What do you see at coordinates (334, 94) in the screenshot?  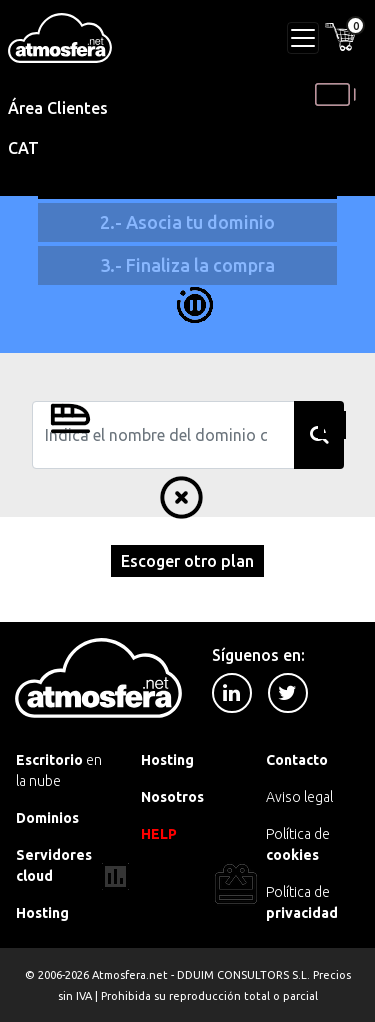 I see `indicates battery is empty or depleted` at bounding box center [334, 94].